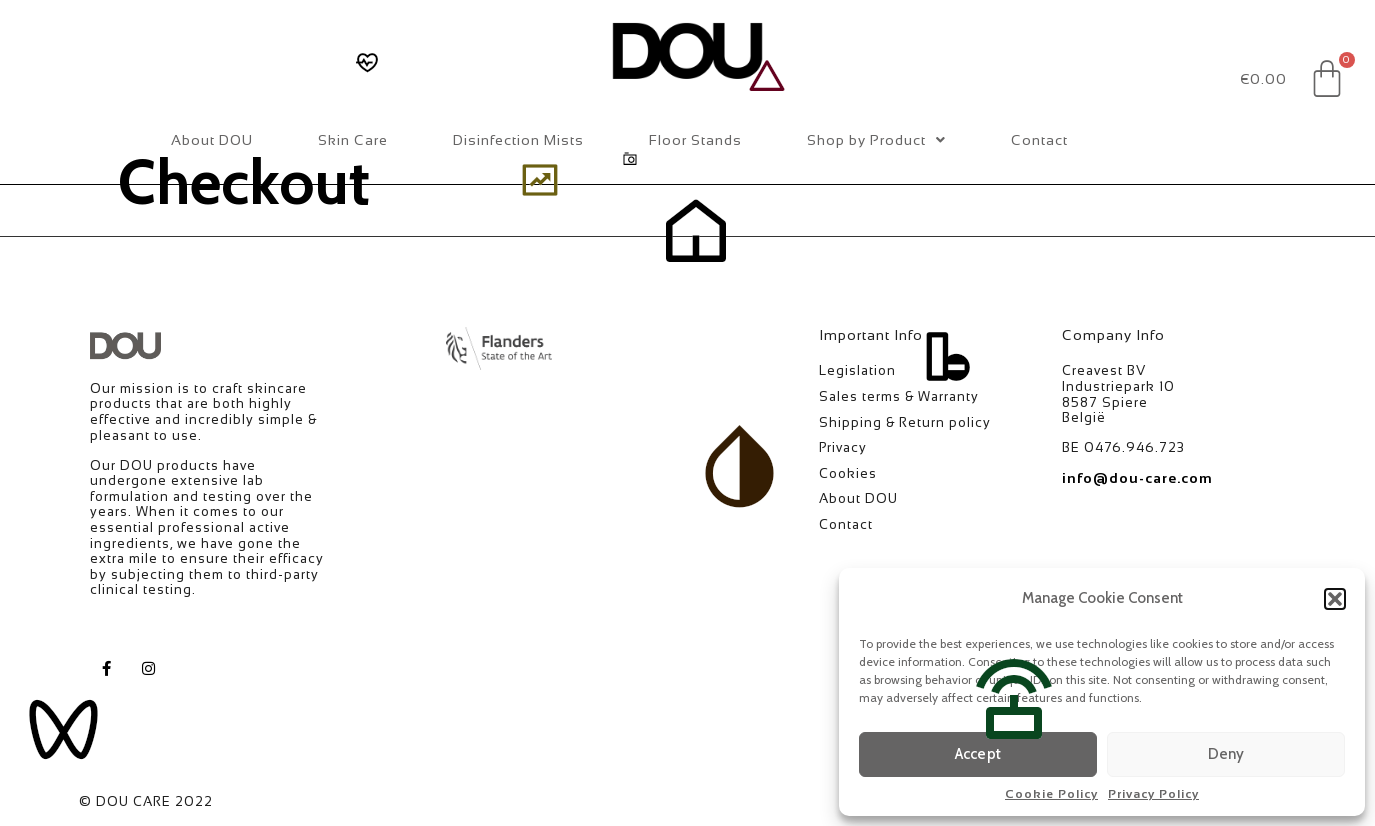  I want to click on access router or network settings, so click(1014, 699).